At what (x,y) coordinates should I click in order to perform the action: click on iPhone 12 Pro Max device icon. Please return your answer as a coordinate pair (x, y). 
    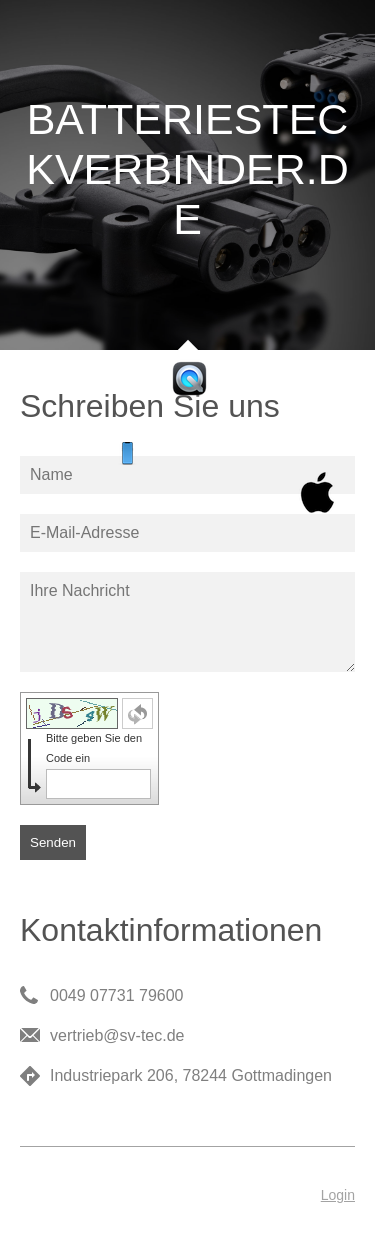
    Looking at the image, I should click on (127, 453).